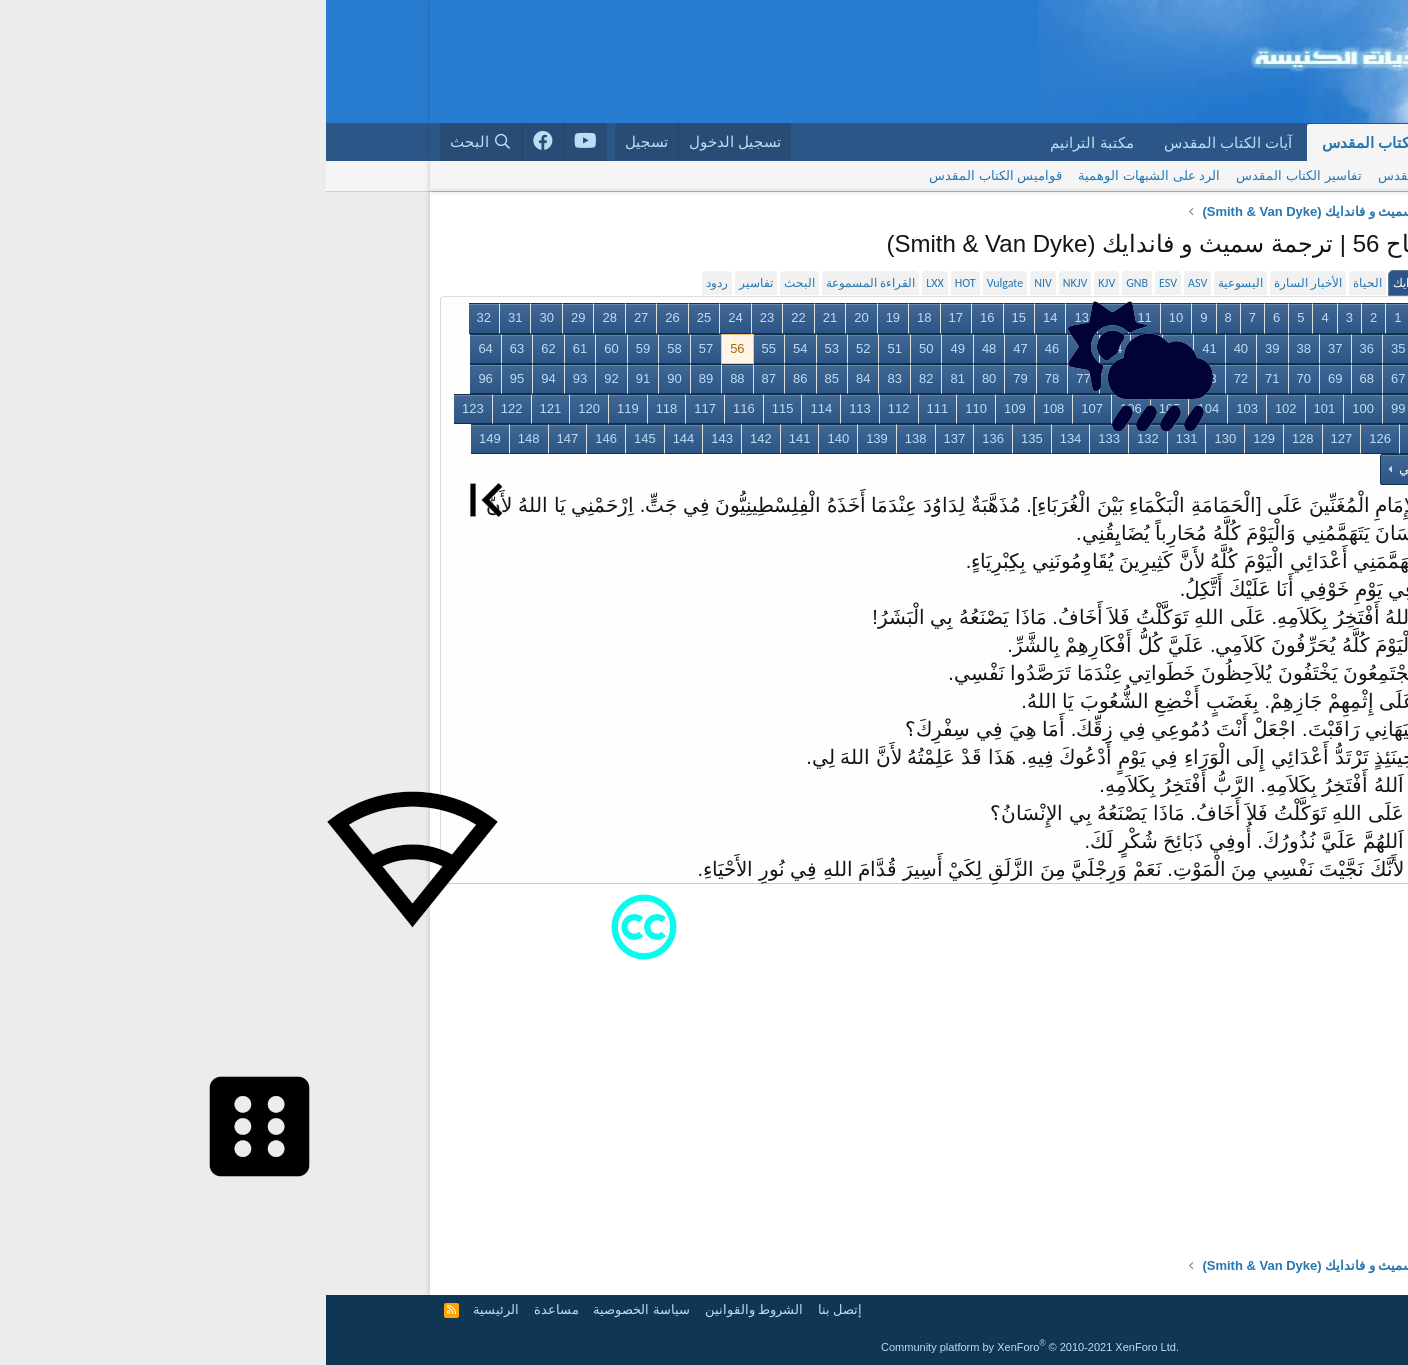 The width and height of the screenshot is (1408, 1365). What do you see at coordinates (412, 859) in the screenshot?
I see `indicates weak wifi signal strength` at bounding box center [412, 859].